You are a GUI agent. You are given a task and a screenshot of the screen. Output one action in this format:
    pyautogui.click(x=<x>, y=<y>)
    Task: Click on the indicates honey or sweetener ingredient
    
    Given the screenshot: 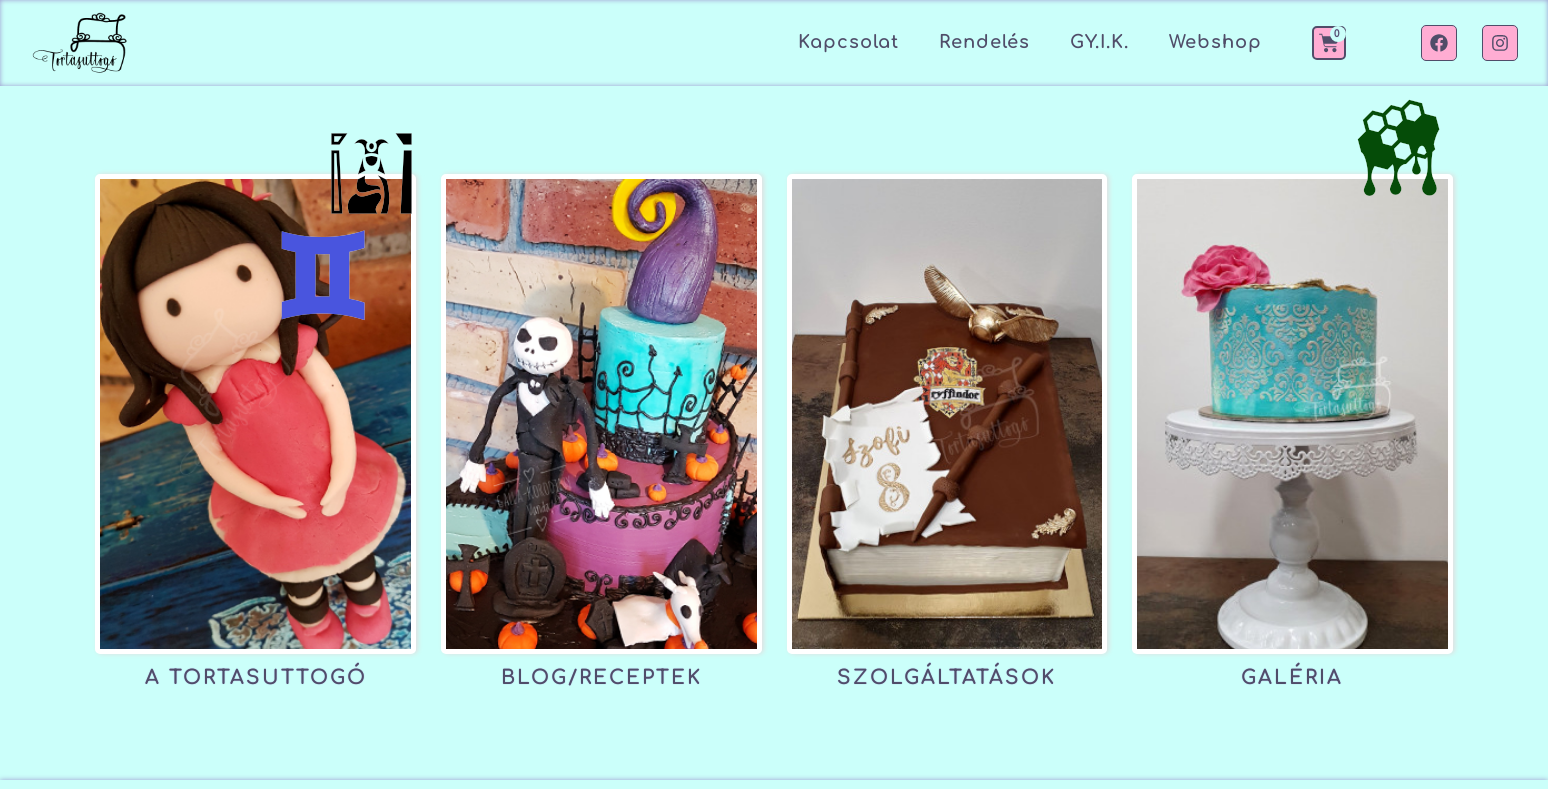 What is the action you would take?
    pyautogui.click(x=1398, y=147)
    